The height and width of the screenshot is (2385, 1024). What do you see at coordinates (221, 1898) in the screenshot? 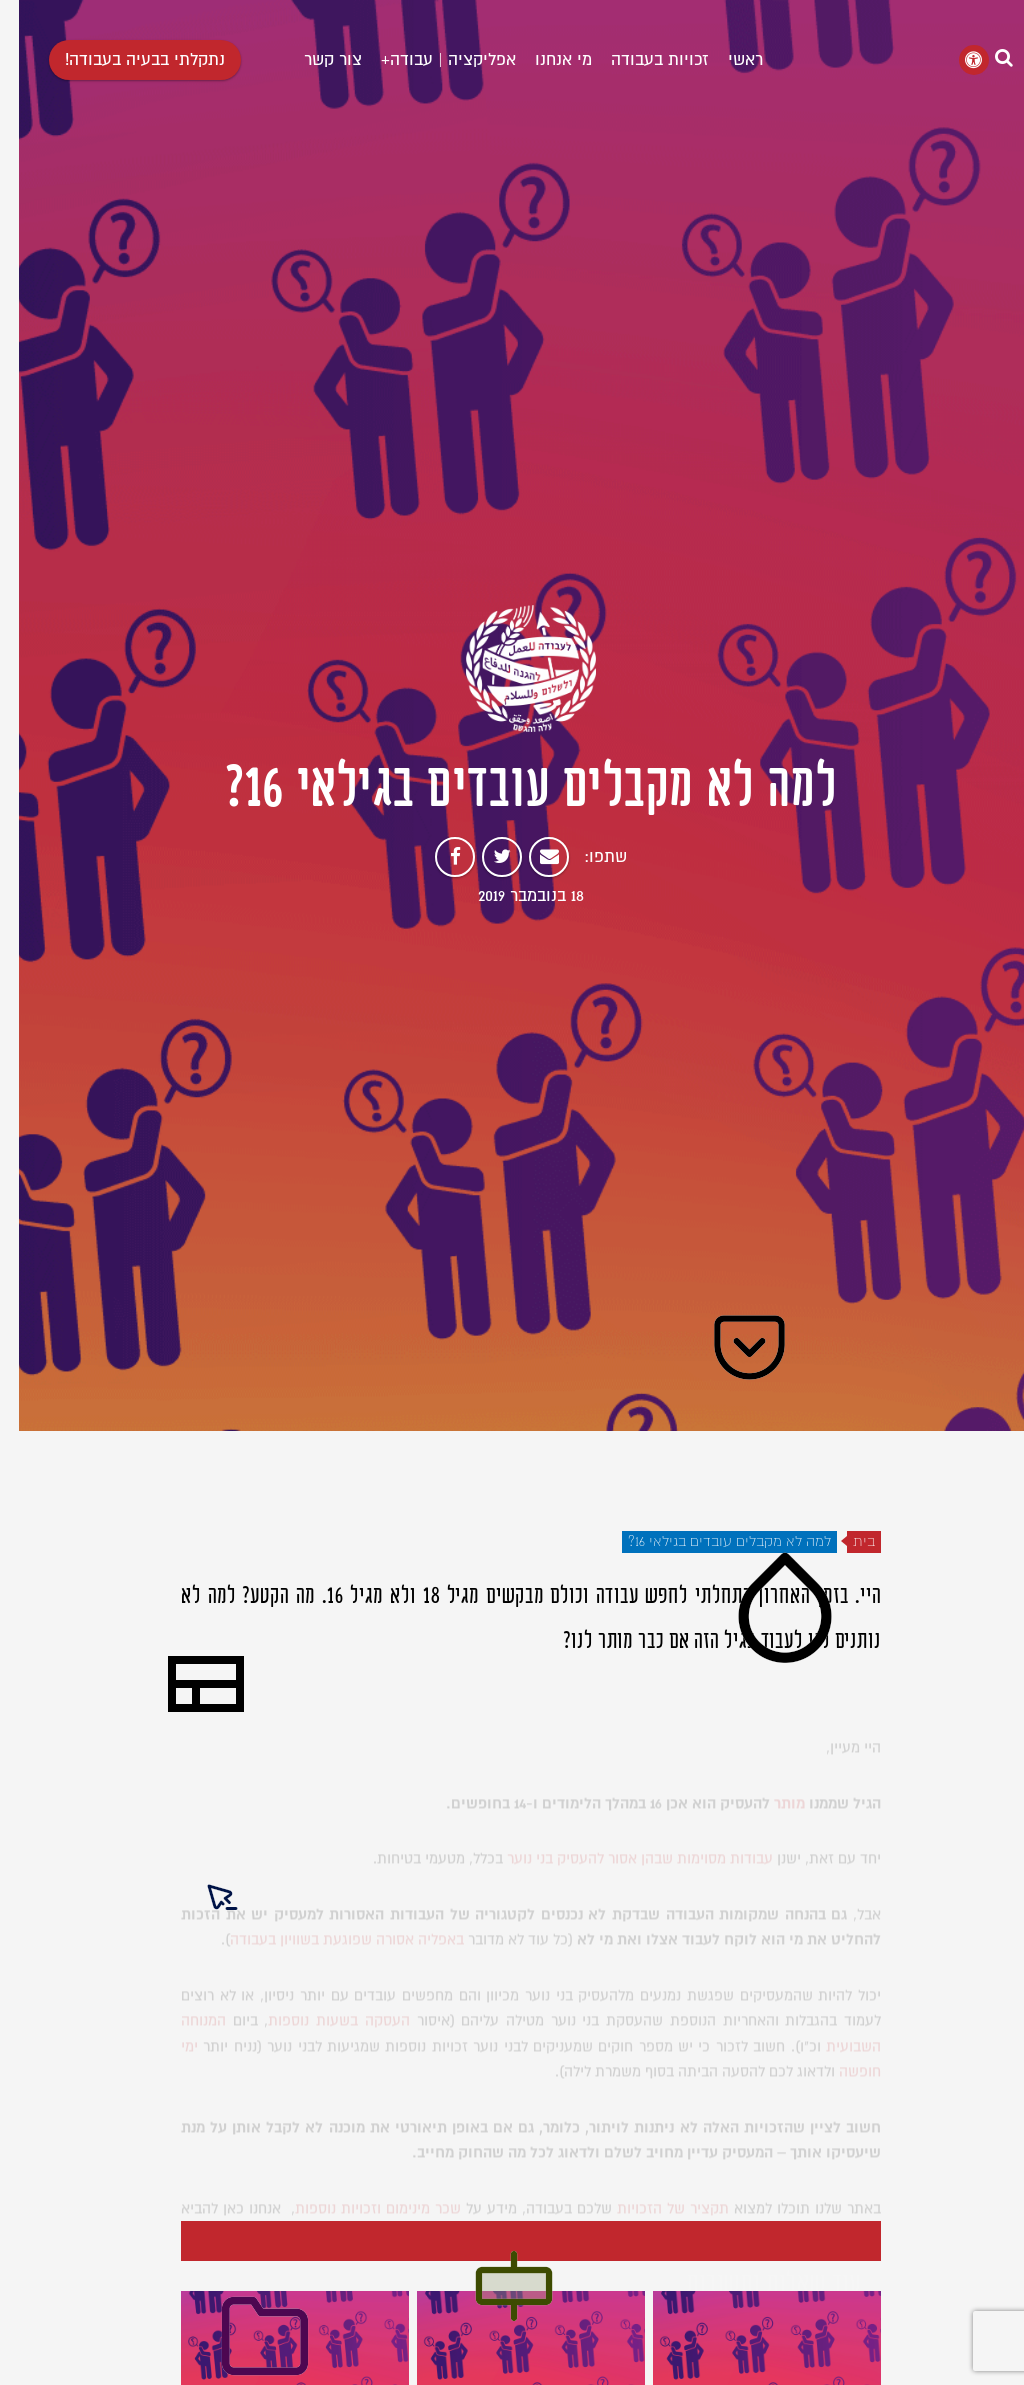
I see `remove a cursor or pointer` at bounding box center [221, 1898].